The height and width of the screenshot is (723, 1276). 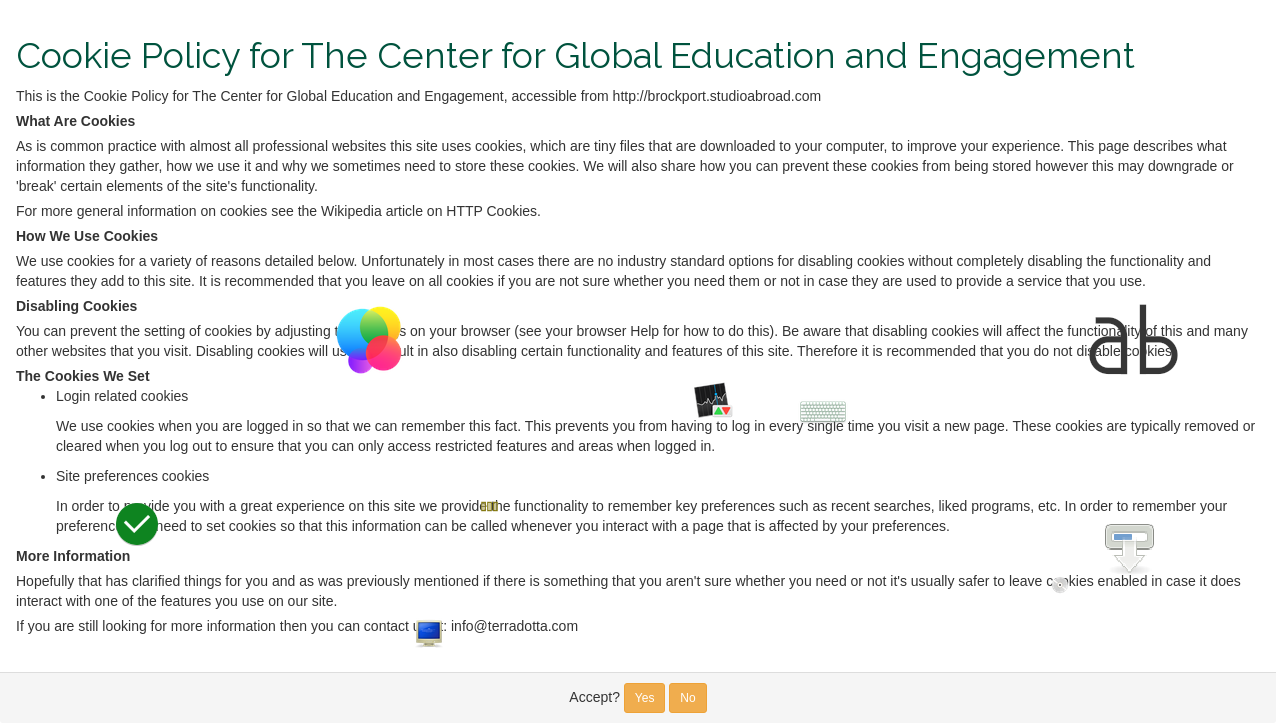 I want to click on access stocks preferences or settings, so click(x=713, y=400).